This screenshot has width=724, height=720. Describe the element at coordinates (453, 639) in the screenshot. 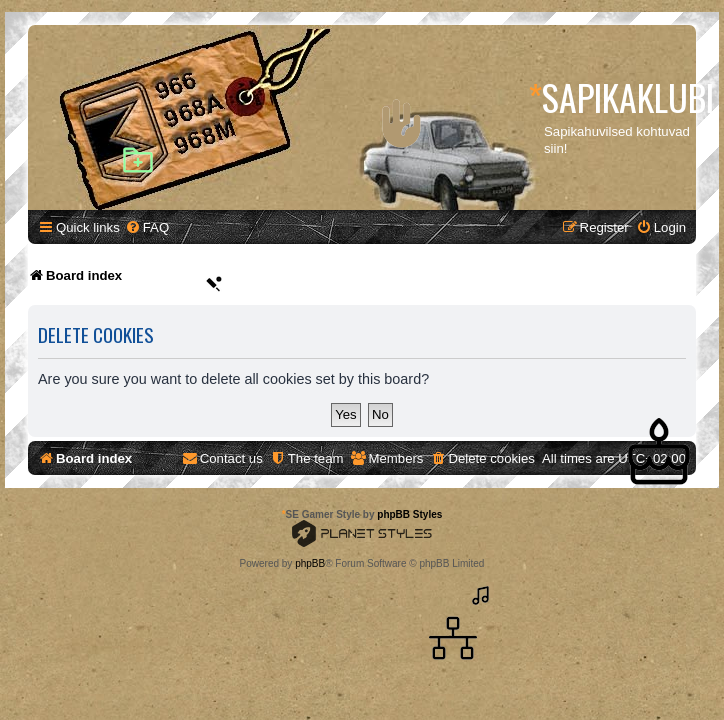

I see `view network connections` at that location.